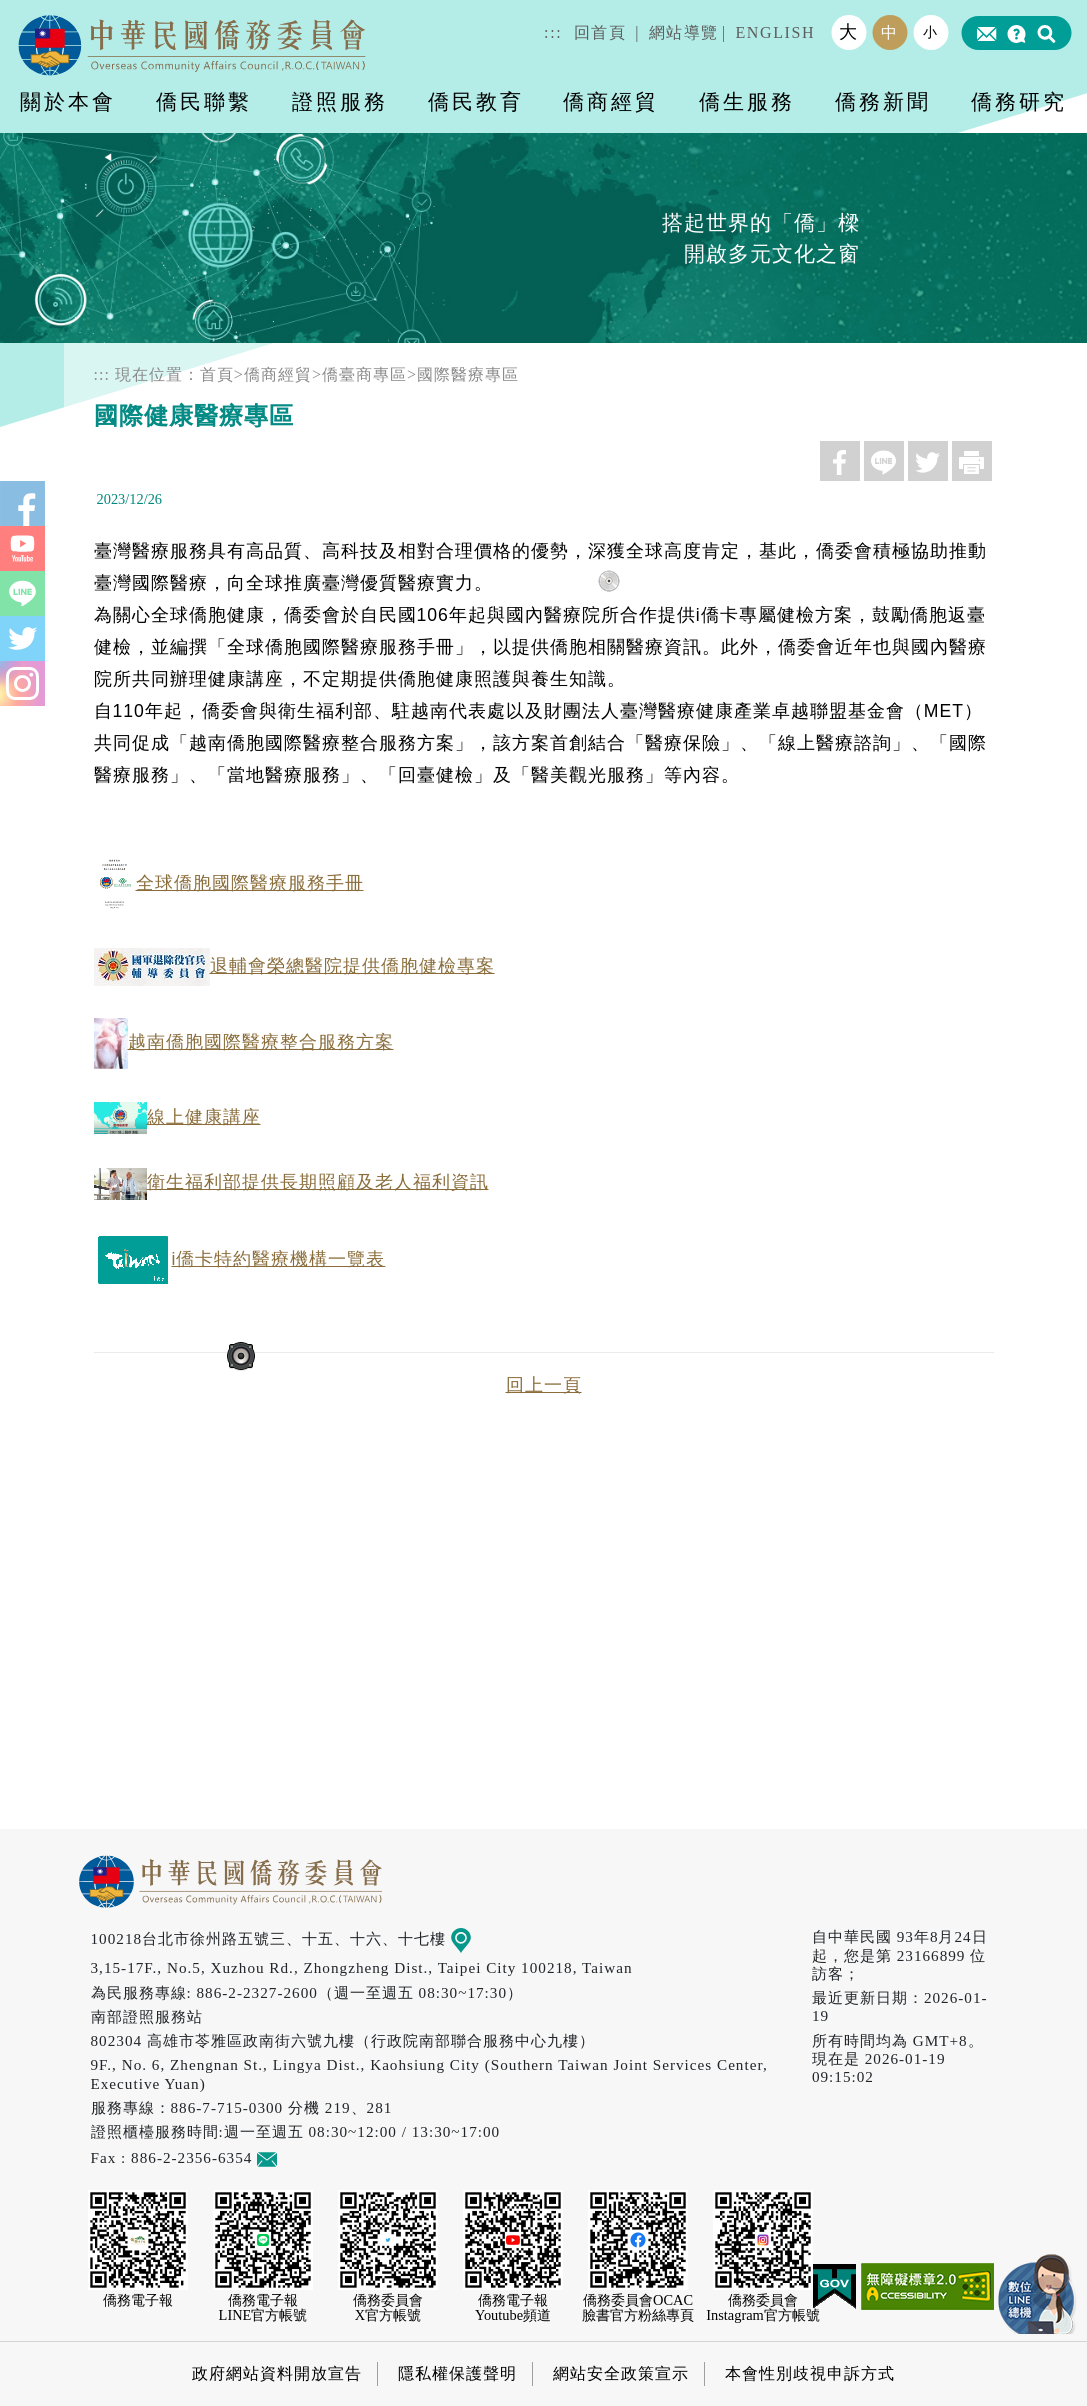 Image resolution: width=1087 pixels, height=2406 pixels. What do you see at coordinates (609, 581) in the screenshot?
I see `unmount or eject a DVD disc` at bounding box center [609, 581].